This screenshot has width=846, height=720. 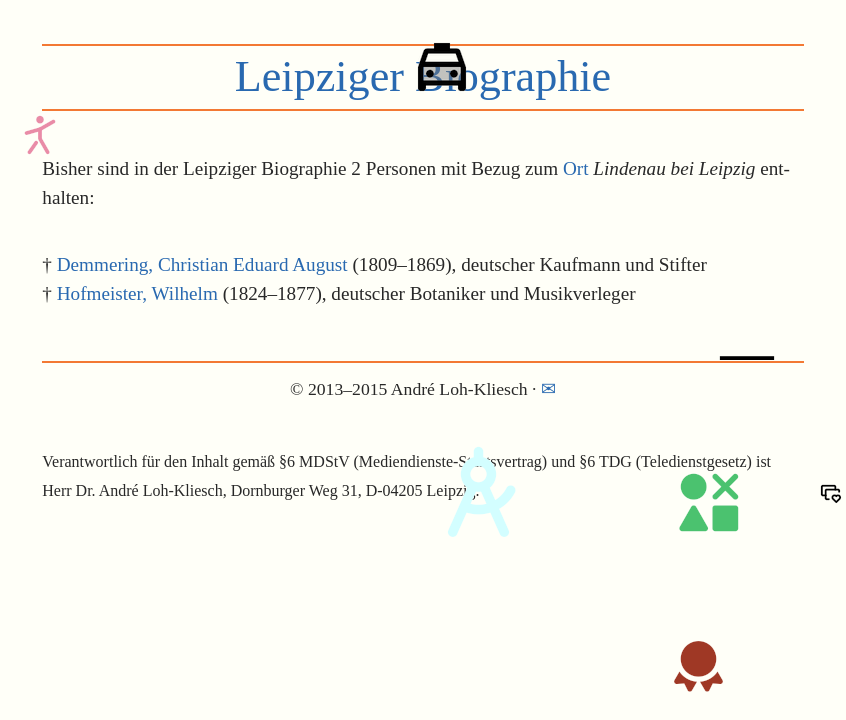 I want to click on access stretching or warm-up exercises, so click(x=40, y=135).